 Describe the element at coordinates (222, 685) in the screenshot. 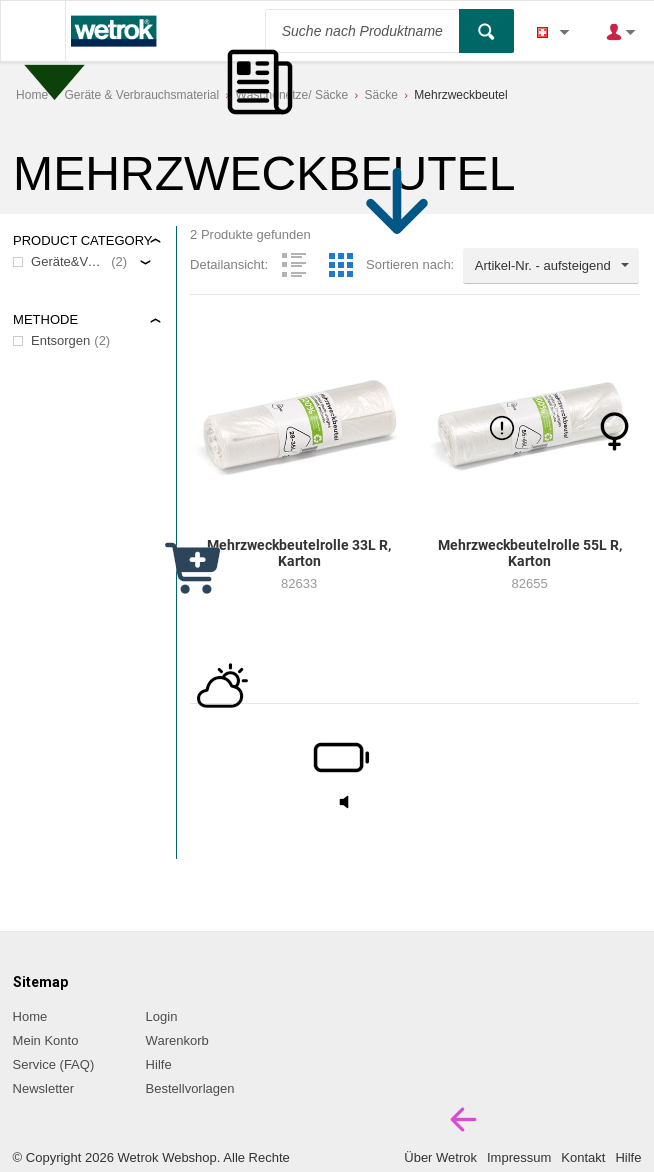

I see `indicates partly cloudy weather conditions` at that location.